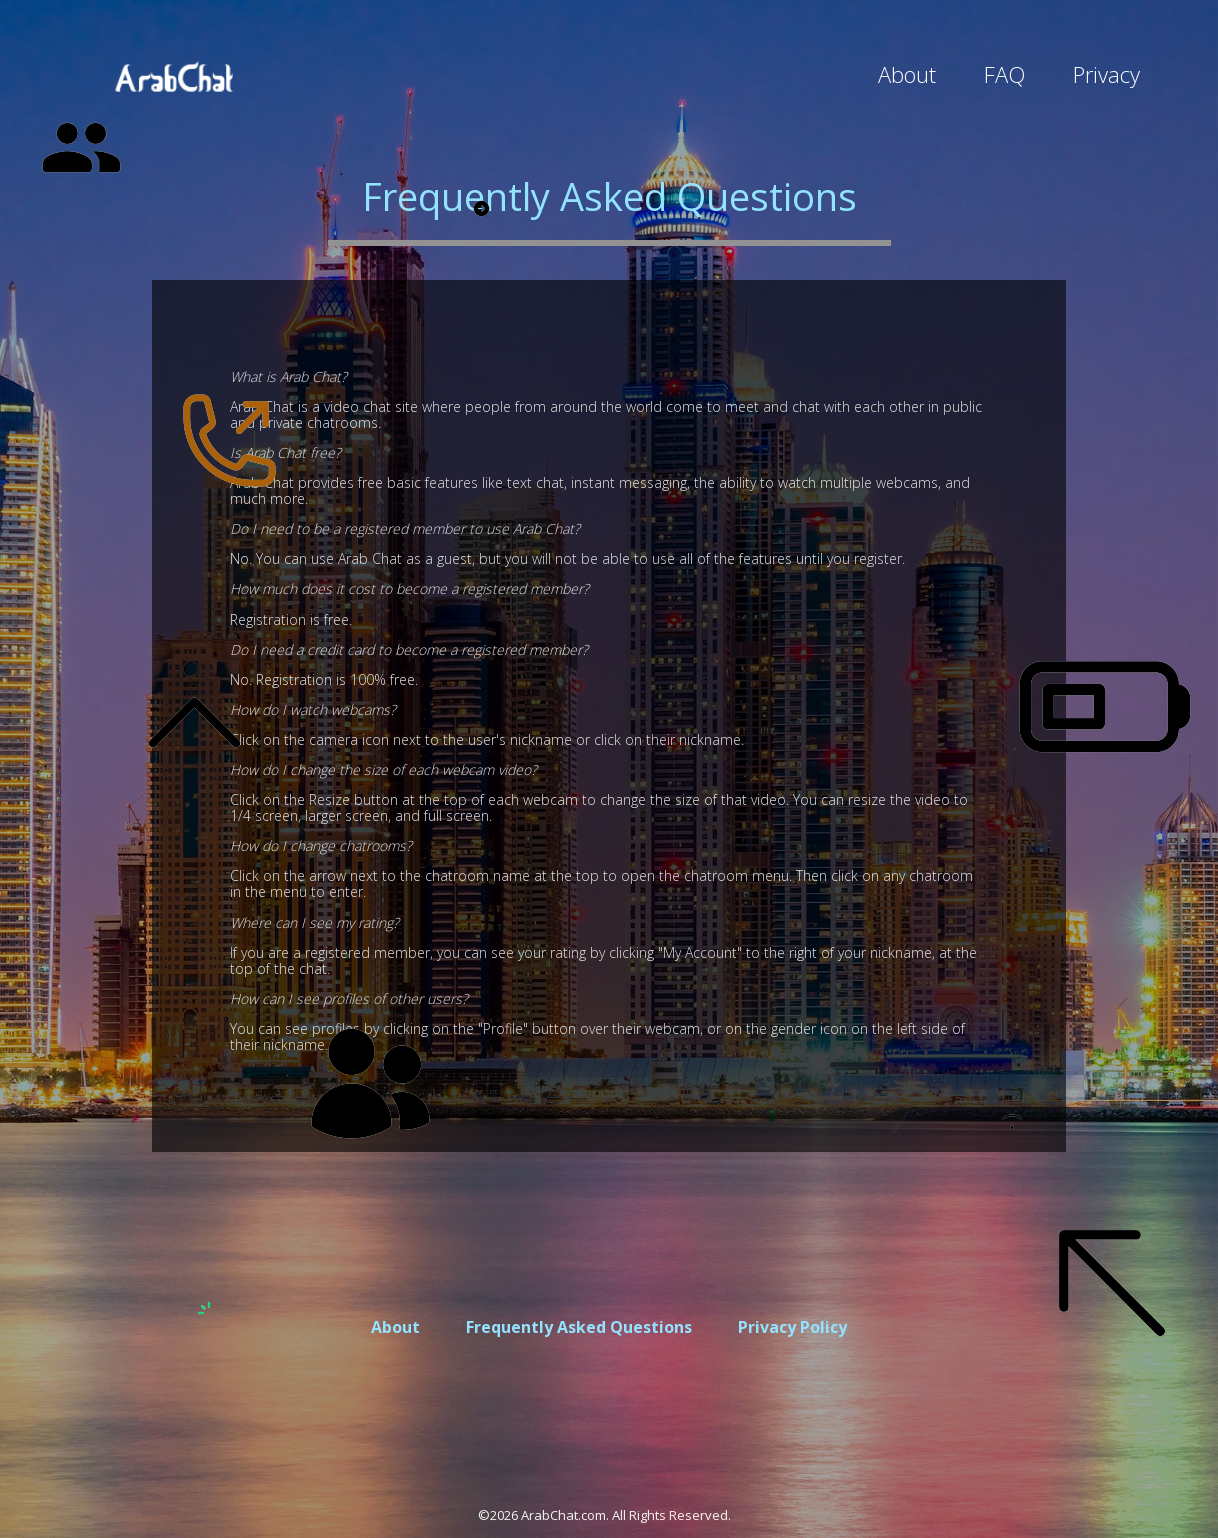  What do you see at coordinates (81, 147) in the screenshot?
I see `view group members` at bounding box center [81, 147].